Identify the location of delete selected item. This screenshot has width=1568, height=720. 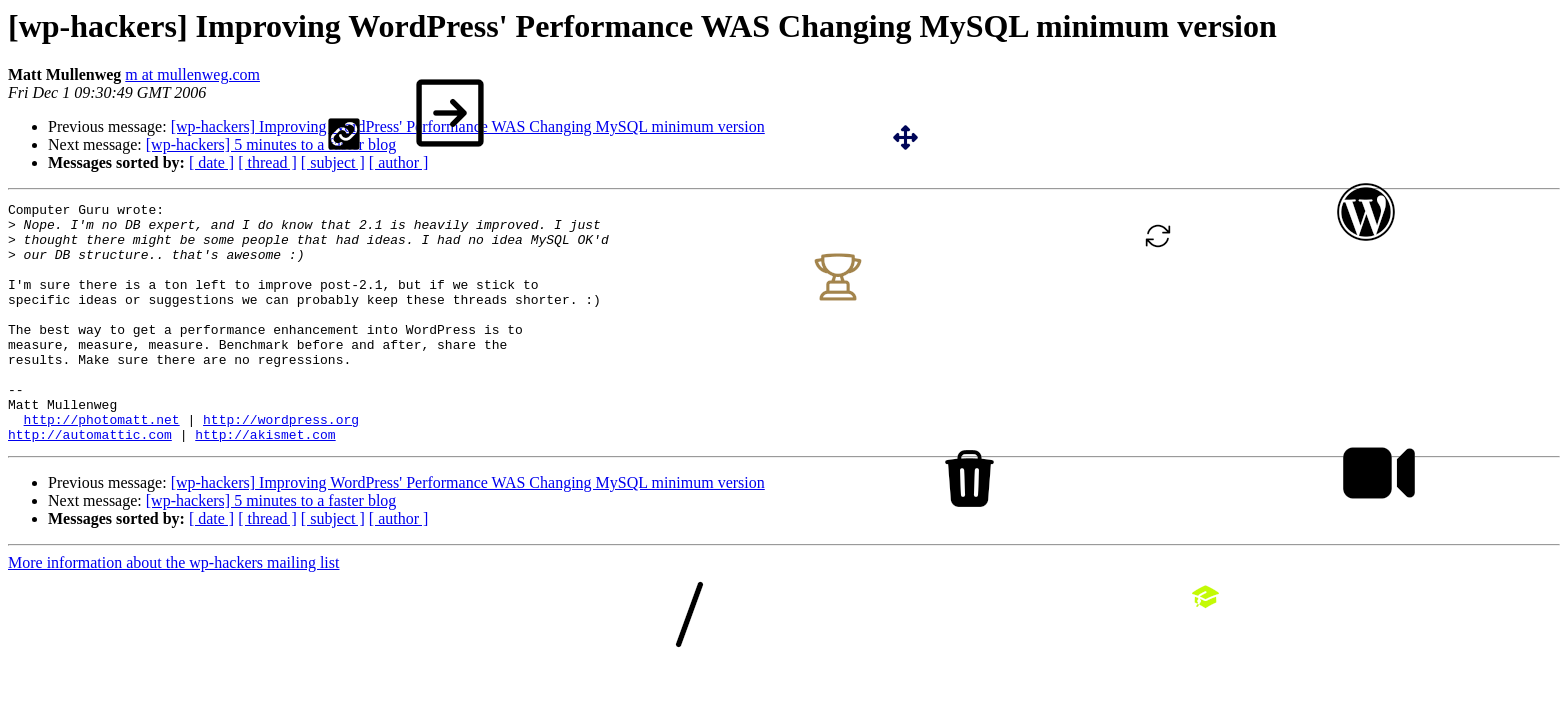
(969, 478).